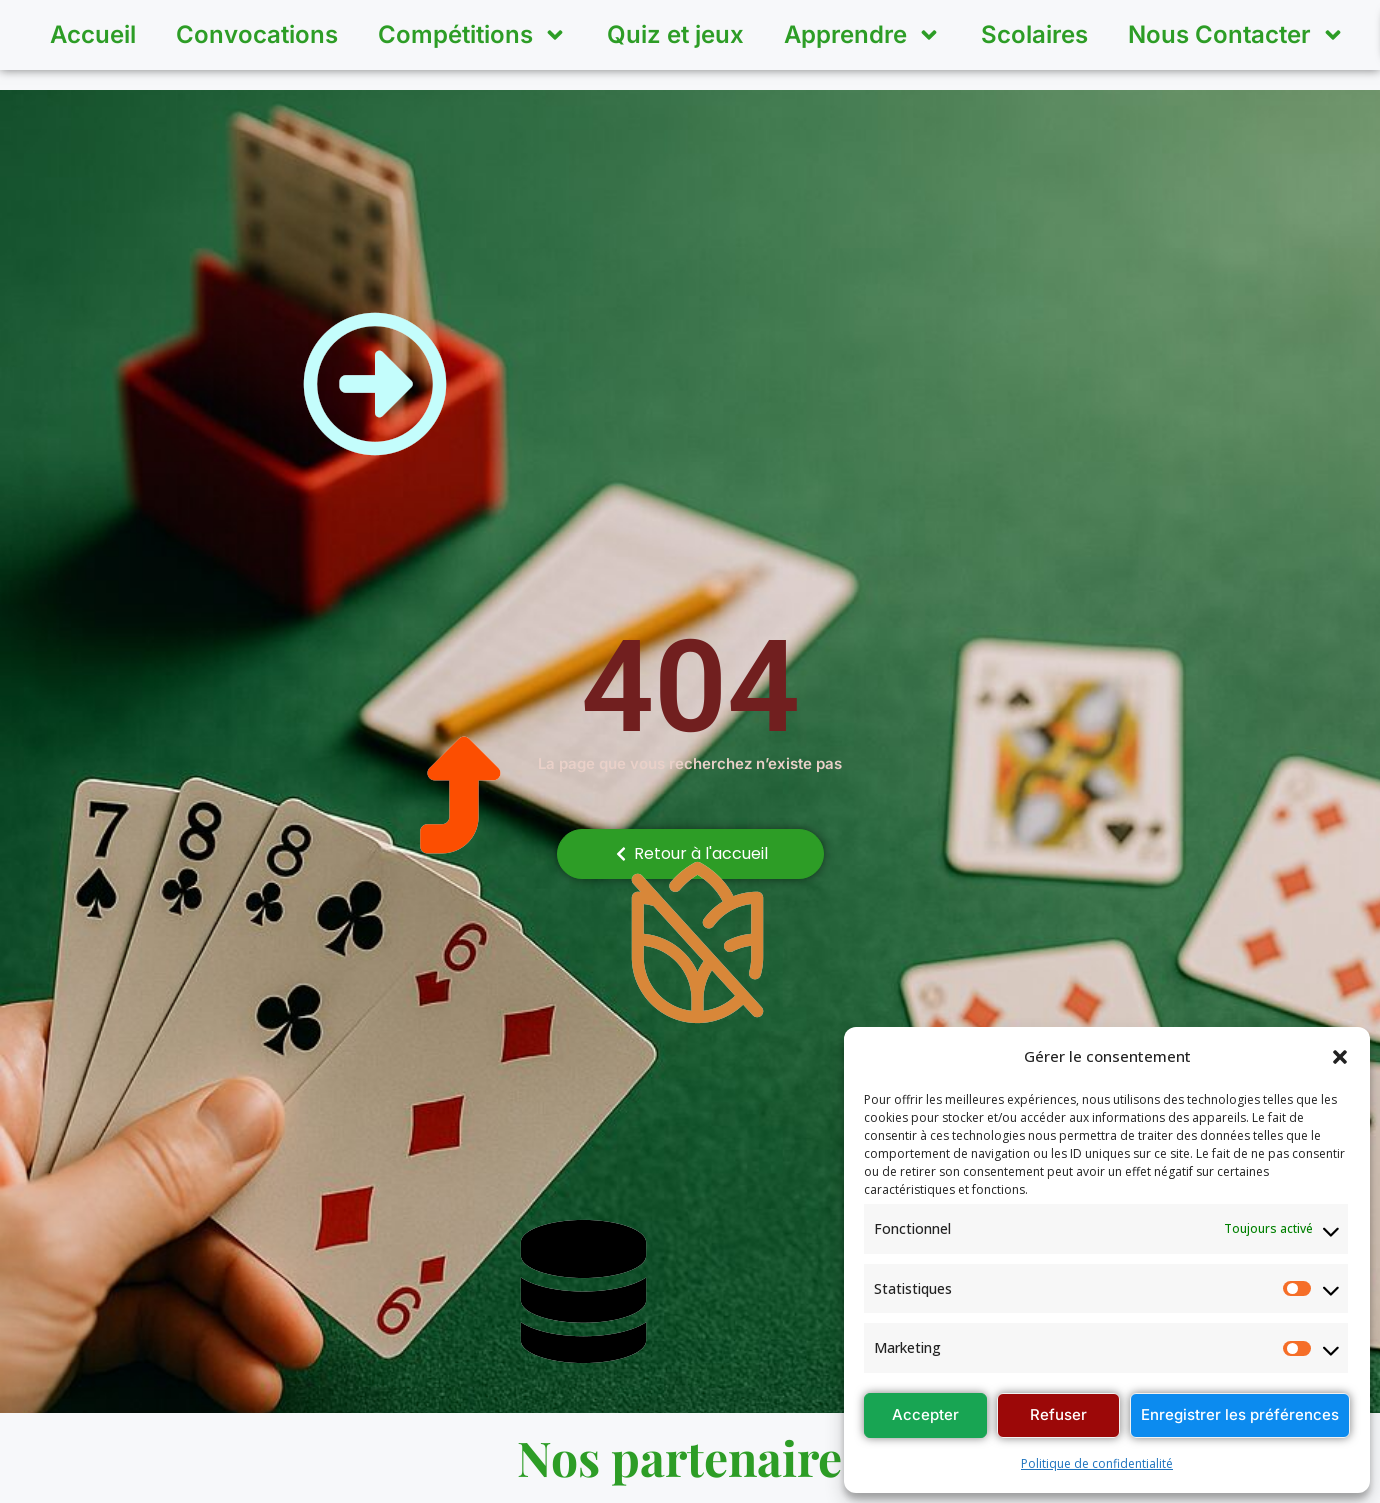 This screenshot has width=1380, height=1503. Describe the element at coordinates (583, 1291) in the screenshot. I see `access database storage` at that location.